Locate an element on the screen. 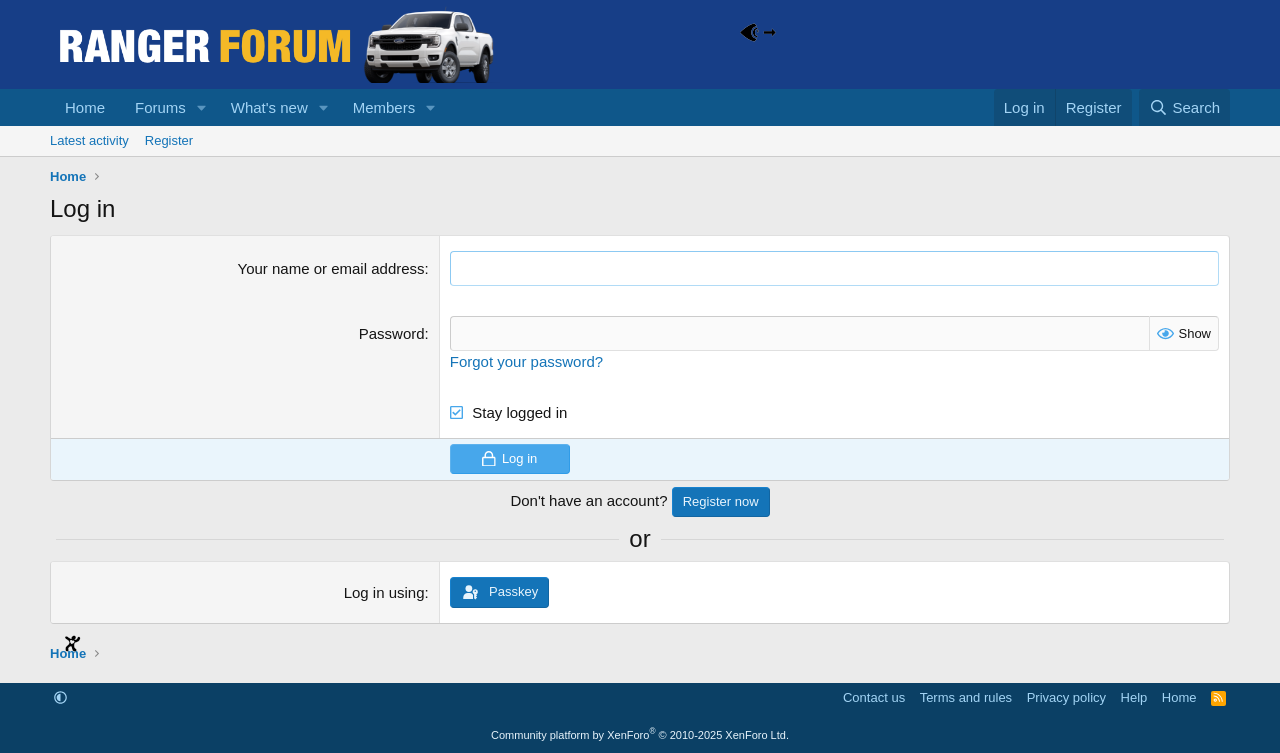 The width and height of the screenshot is (1280, 753). express enthusiasm or passion is located at coordinates (72, 643).